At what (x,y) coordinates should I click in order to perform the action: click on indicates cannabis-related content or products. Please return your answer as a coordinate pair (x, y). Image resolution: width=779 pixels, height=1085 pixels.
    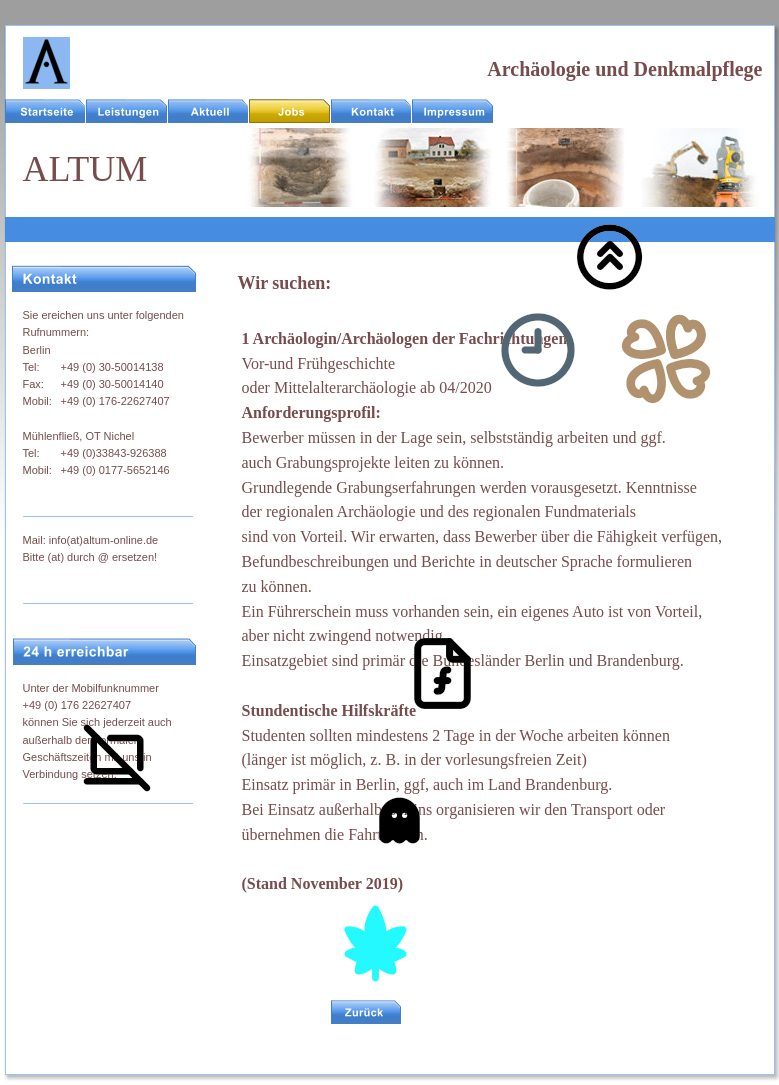
    Looking at the image, I should click on (375, 943).